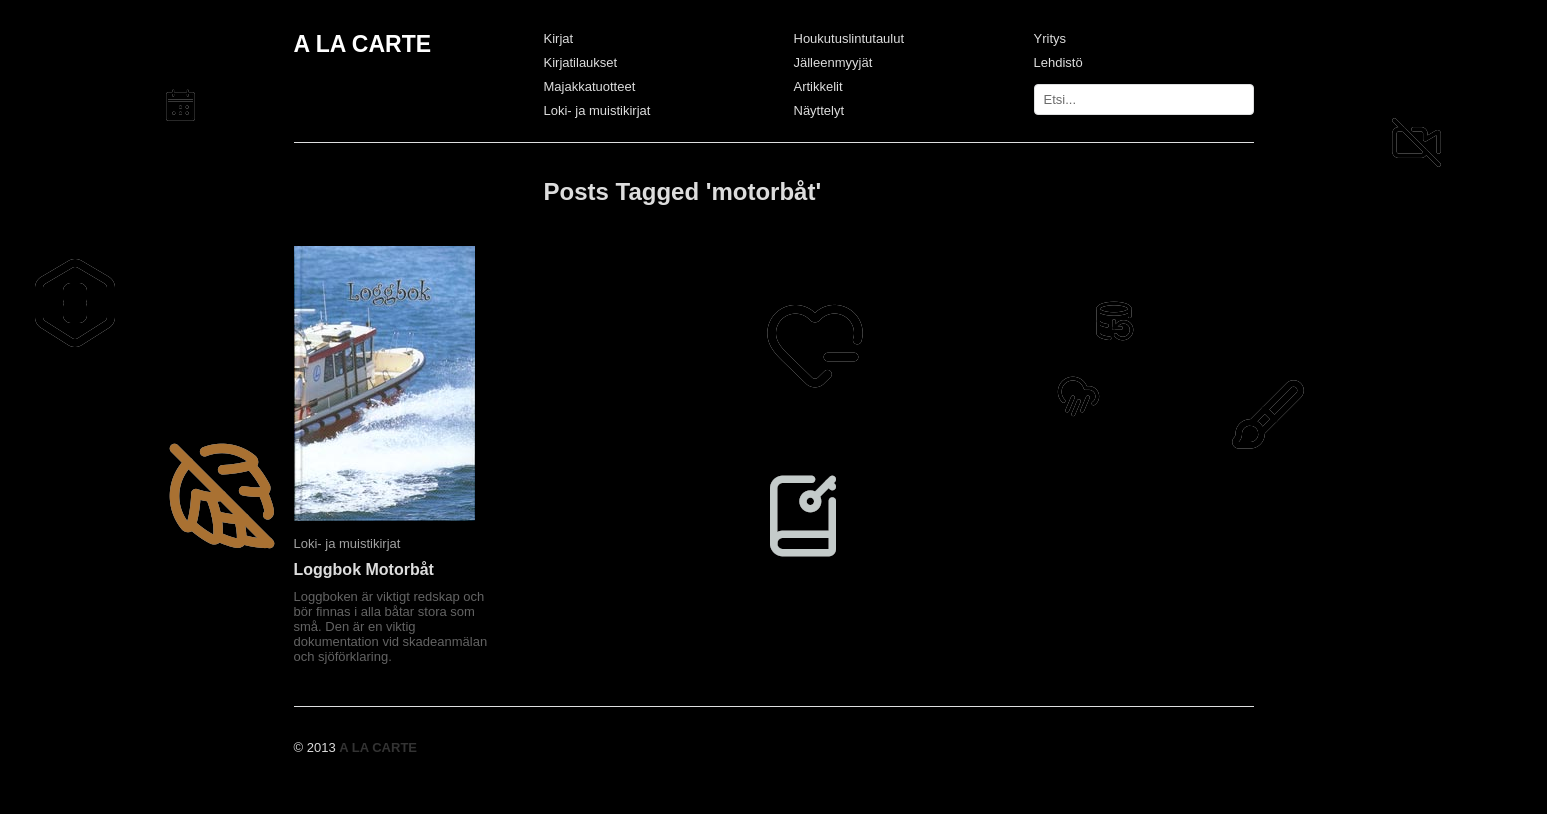 The width and height of the screenshot is (1547, 814). What do you see at coordinates (815, 344) in the screenshot?
I see `remove from favorites` at bounding box center [815, 344].